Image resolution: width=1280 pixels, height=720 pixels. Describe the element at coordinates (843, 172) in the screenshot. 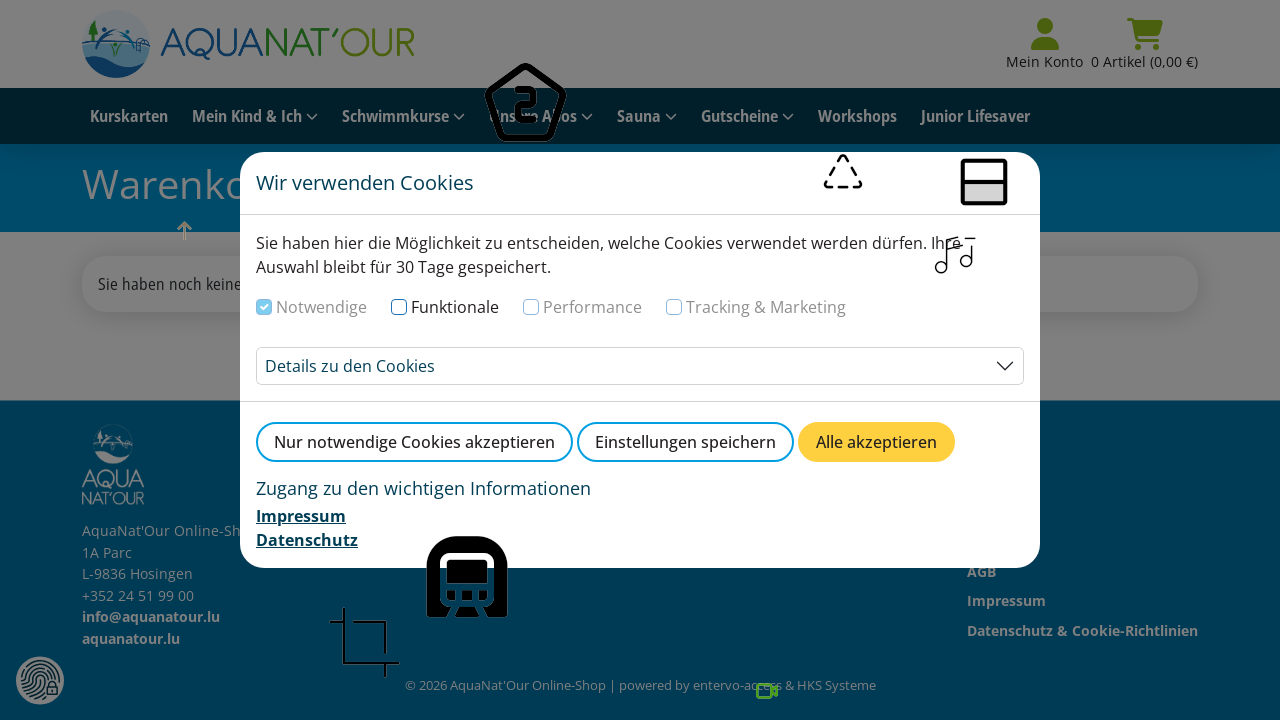

I see `indicates a draft or incomplete state` at that location.